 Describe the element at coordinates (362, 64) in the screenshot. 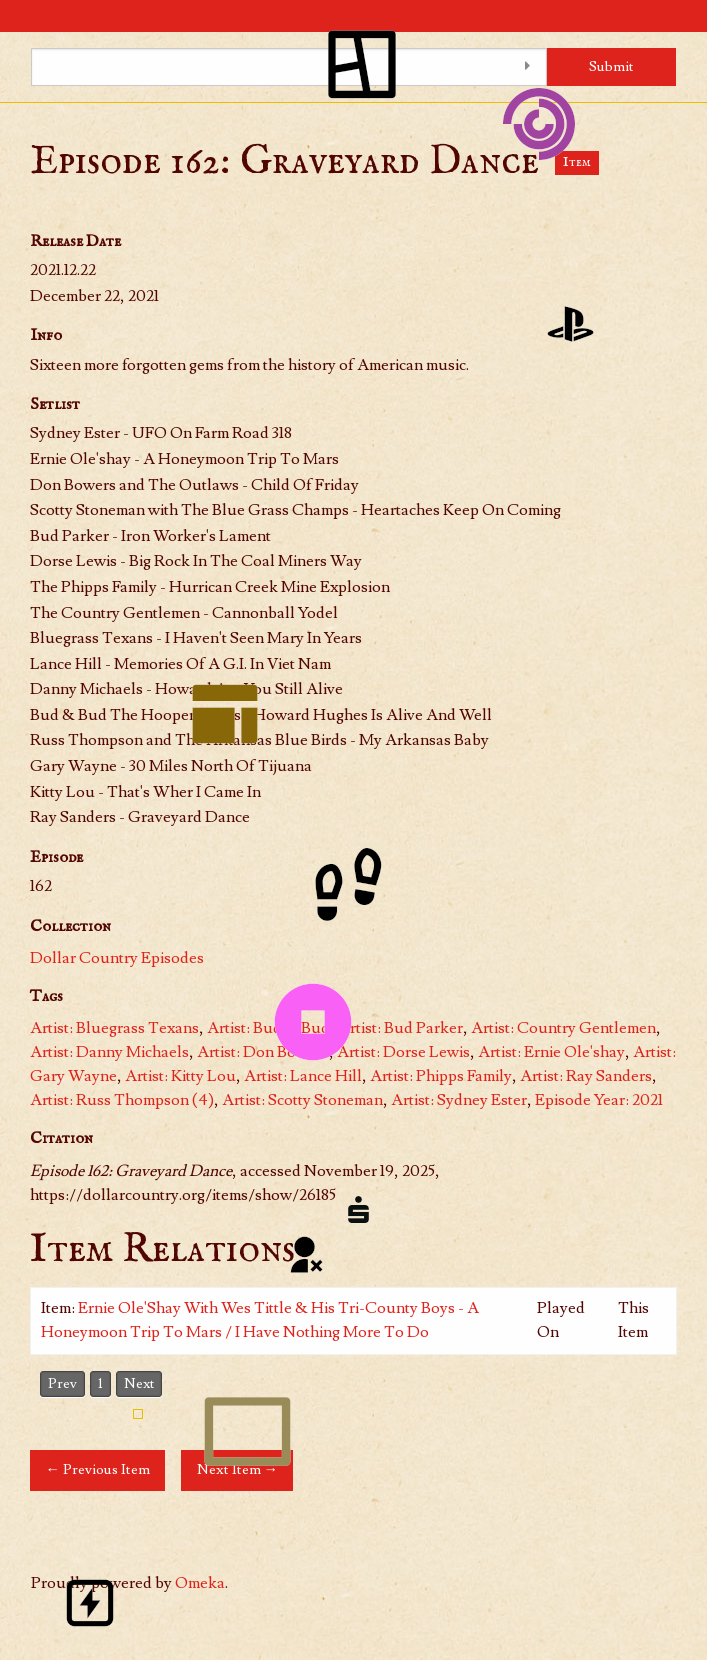

I see `create a photo collage` at that location.